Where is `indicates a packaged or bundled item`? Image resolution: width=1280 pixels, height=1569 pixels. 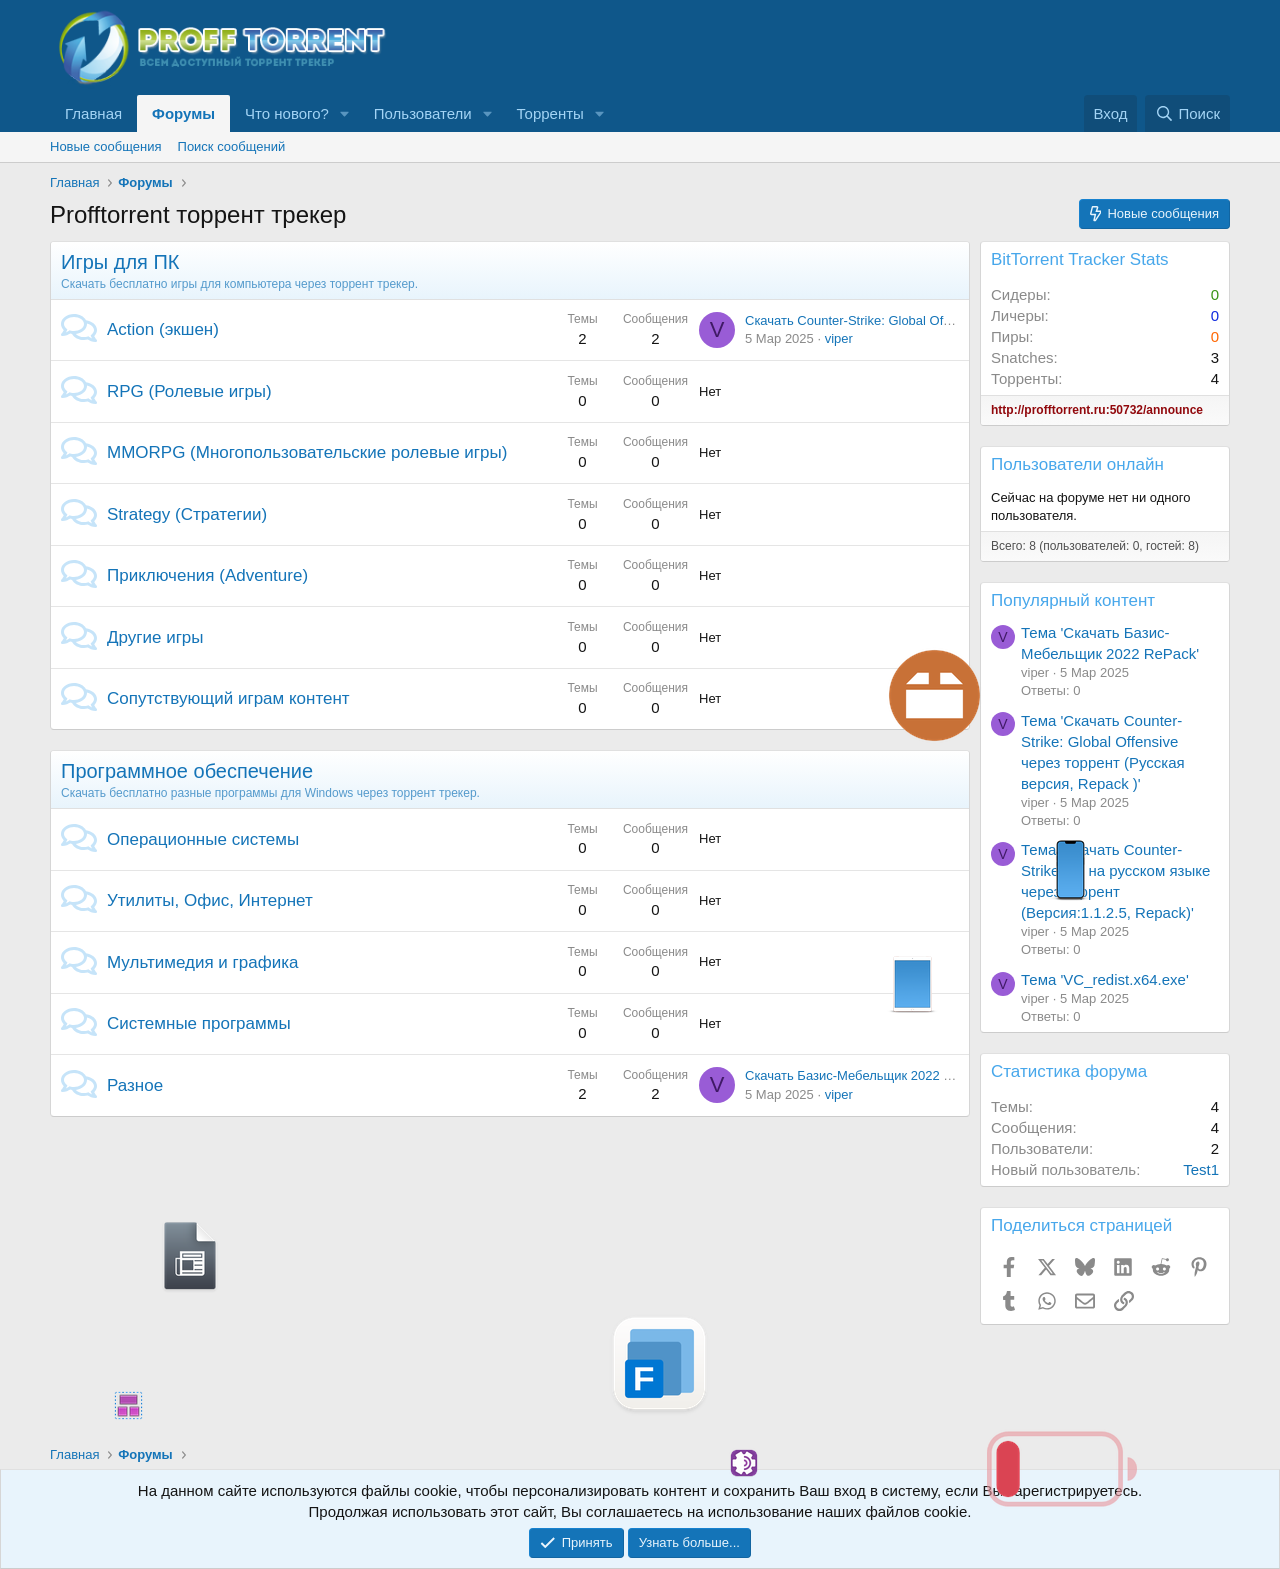 indicates a packaged or bundled item is located at coordinates (934, 695).